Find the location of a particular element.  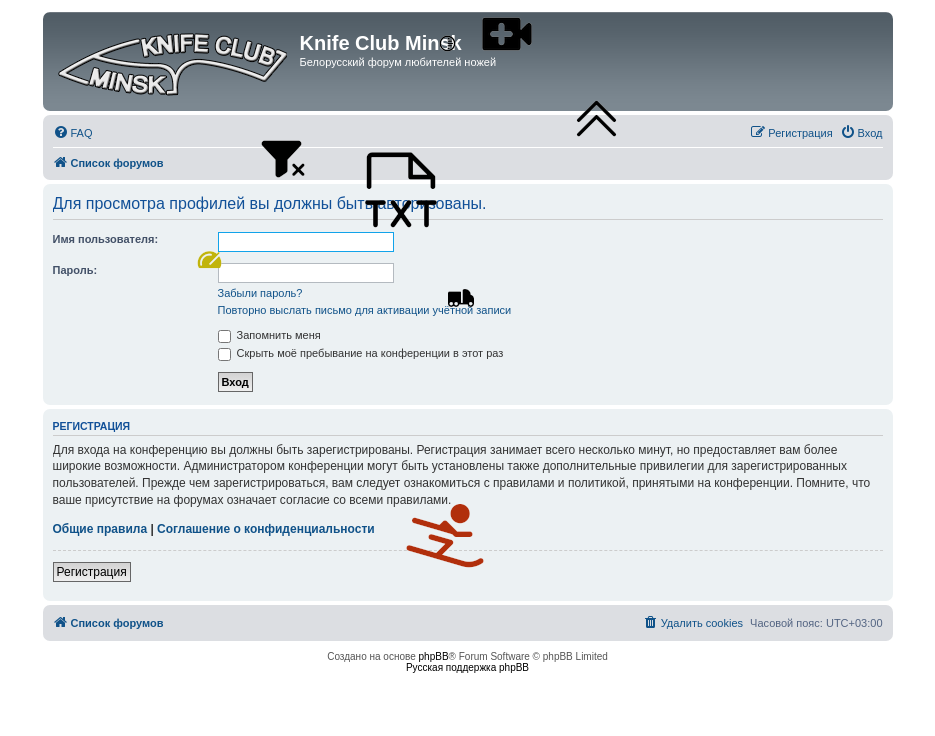

toggle shadow effects on an element is located at coordinates (447, 43).